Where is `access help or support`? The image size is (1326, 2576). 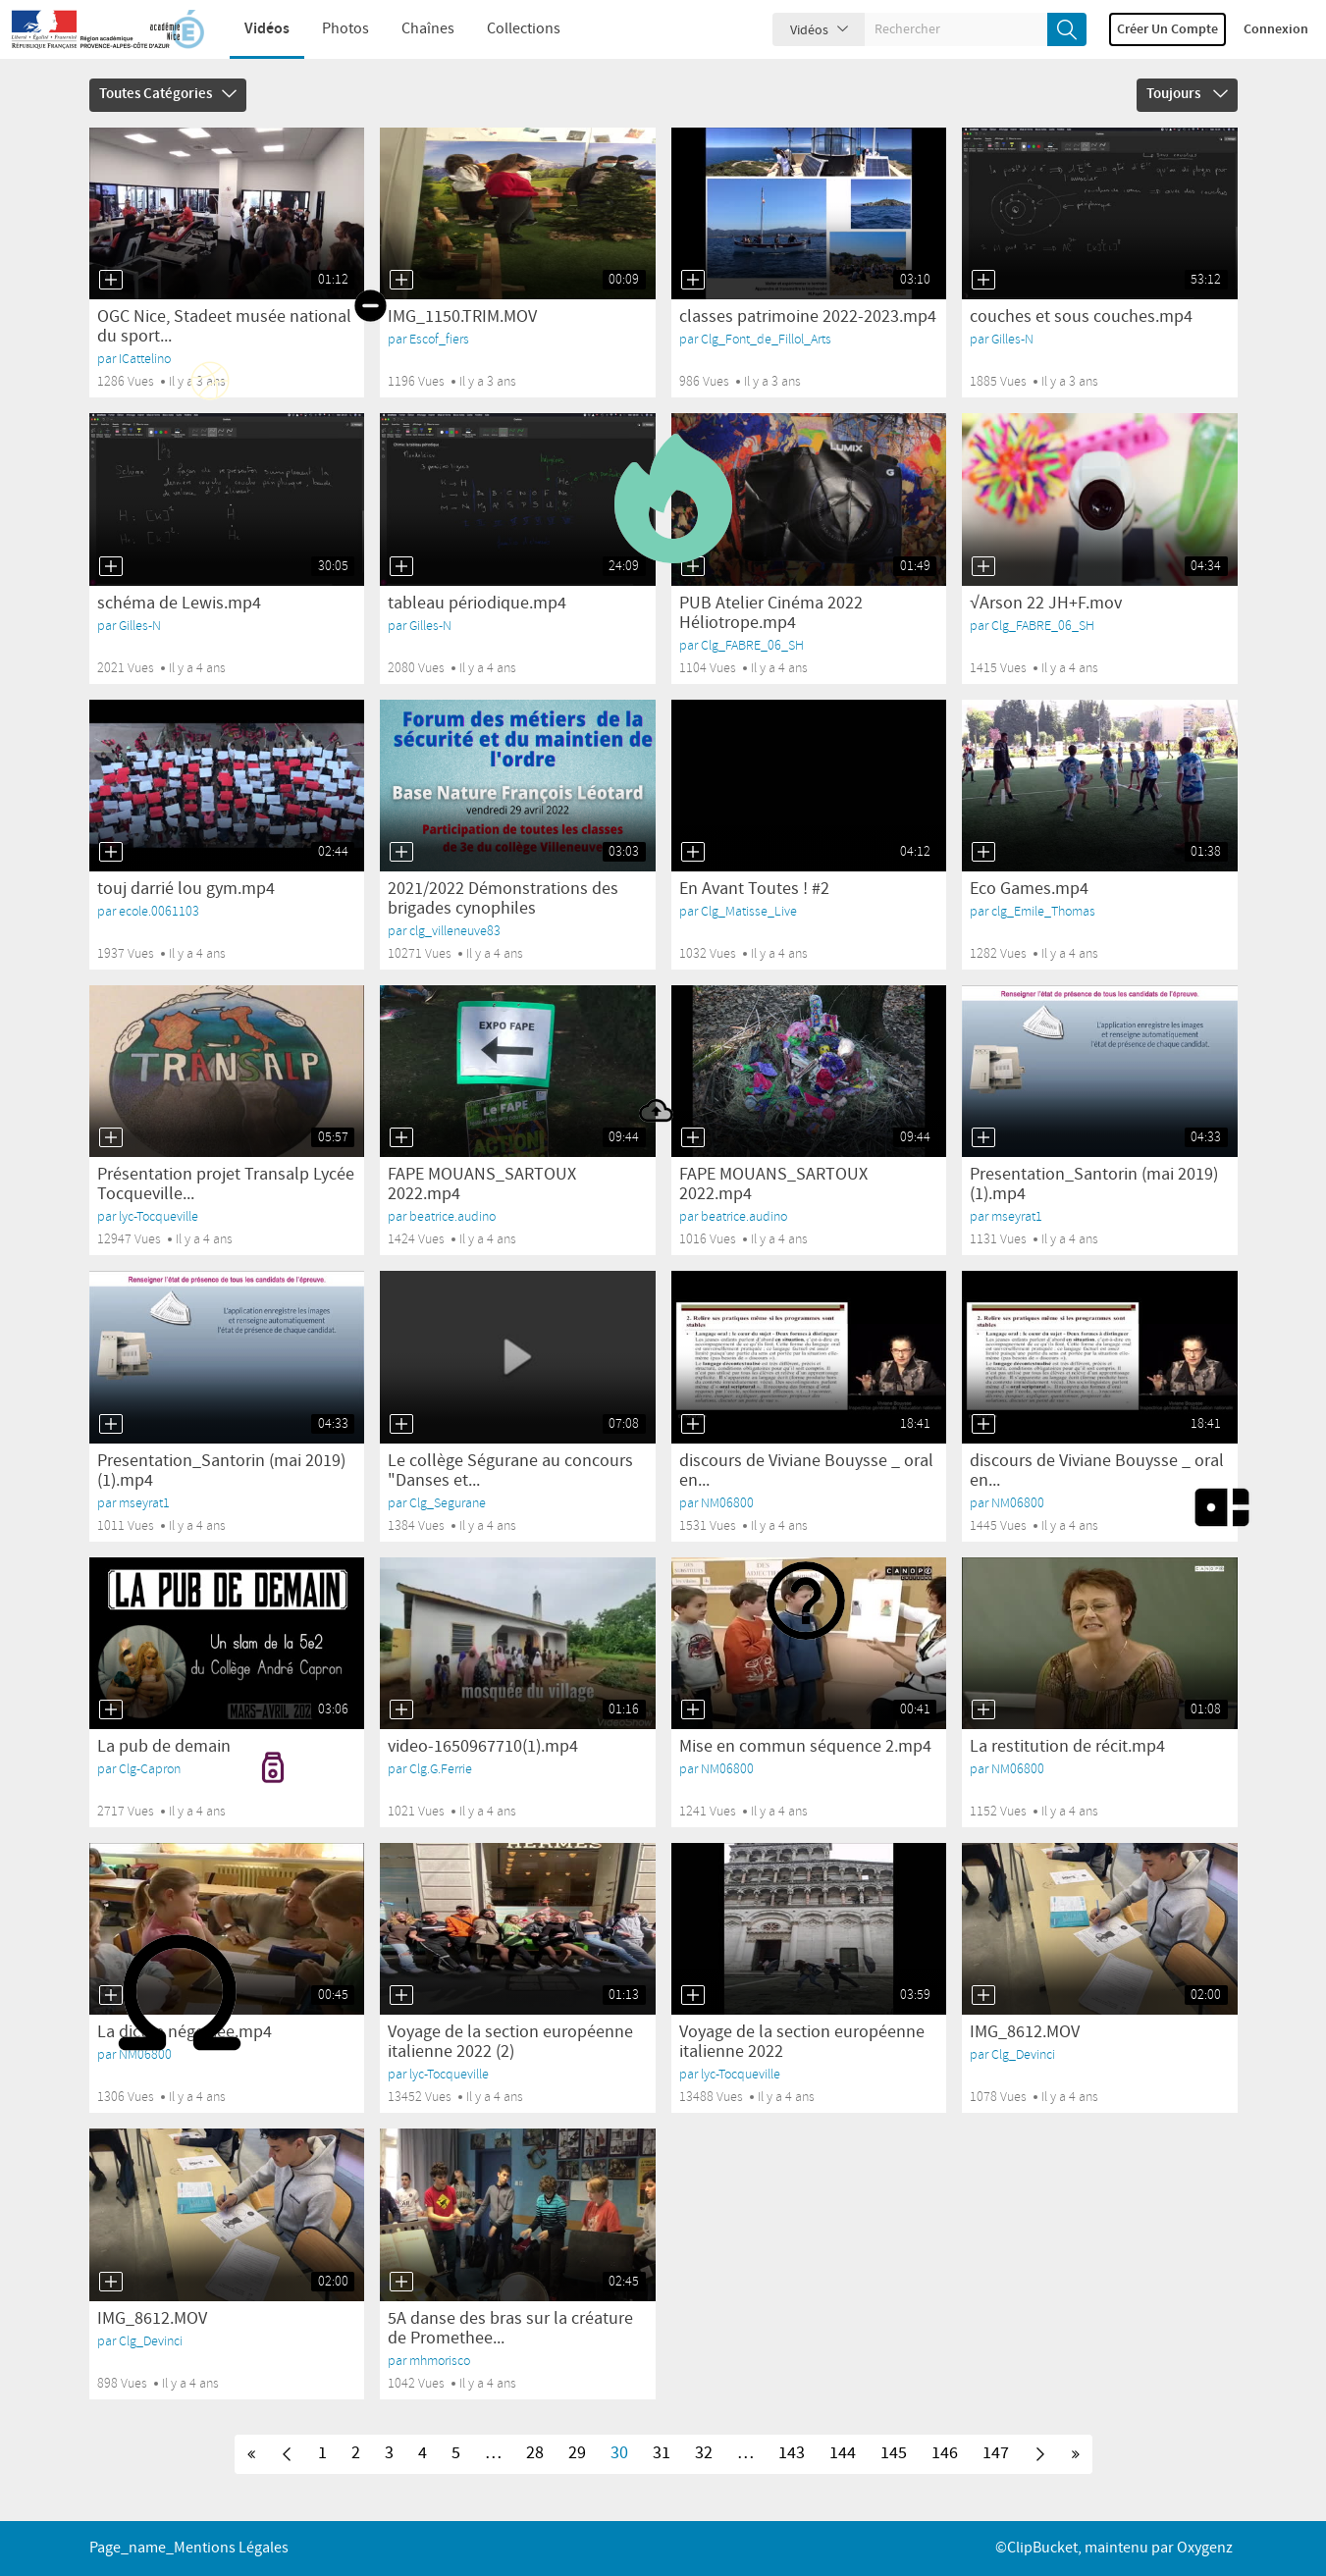 access help or support is located at coordinates (806, 1601).